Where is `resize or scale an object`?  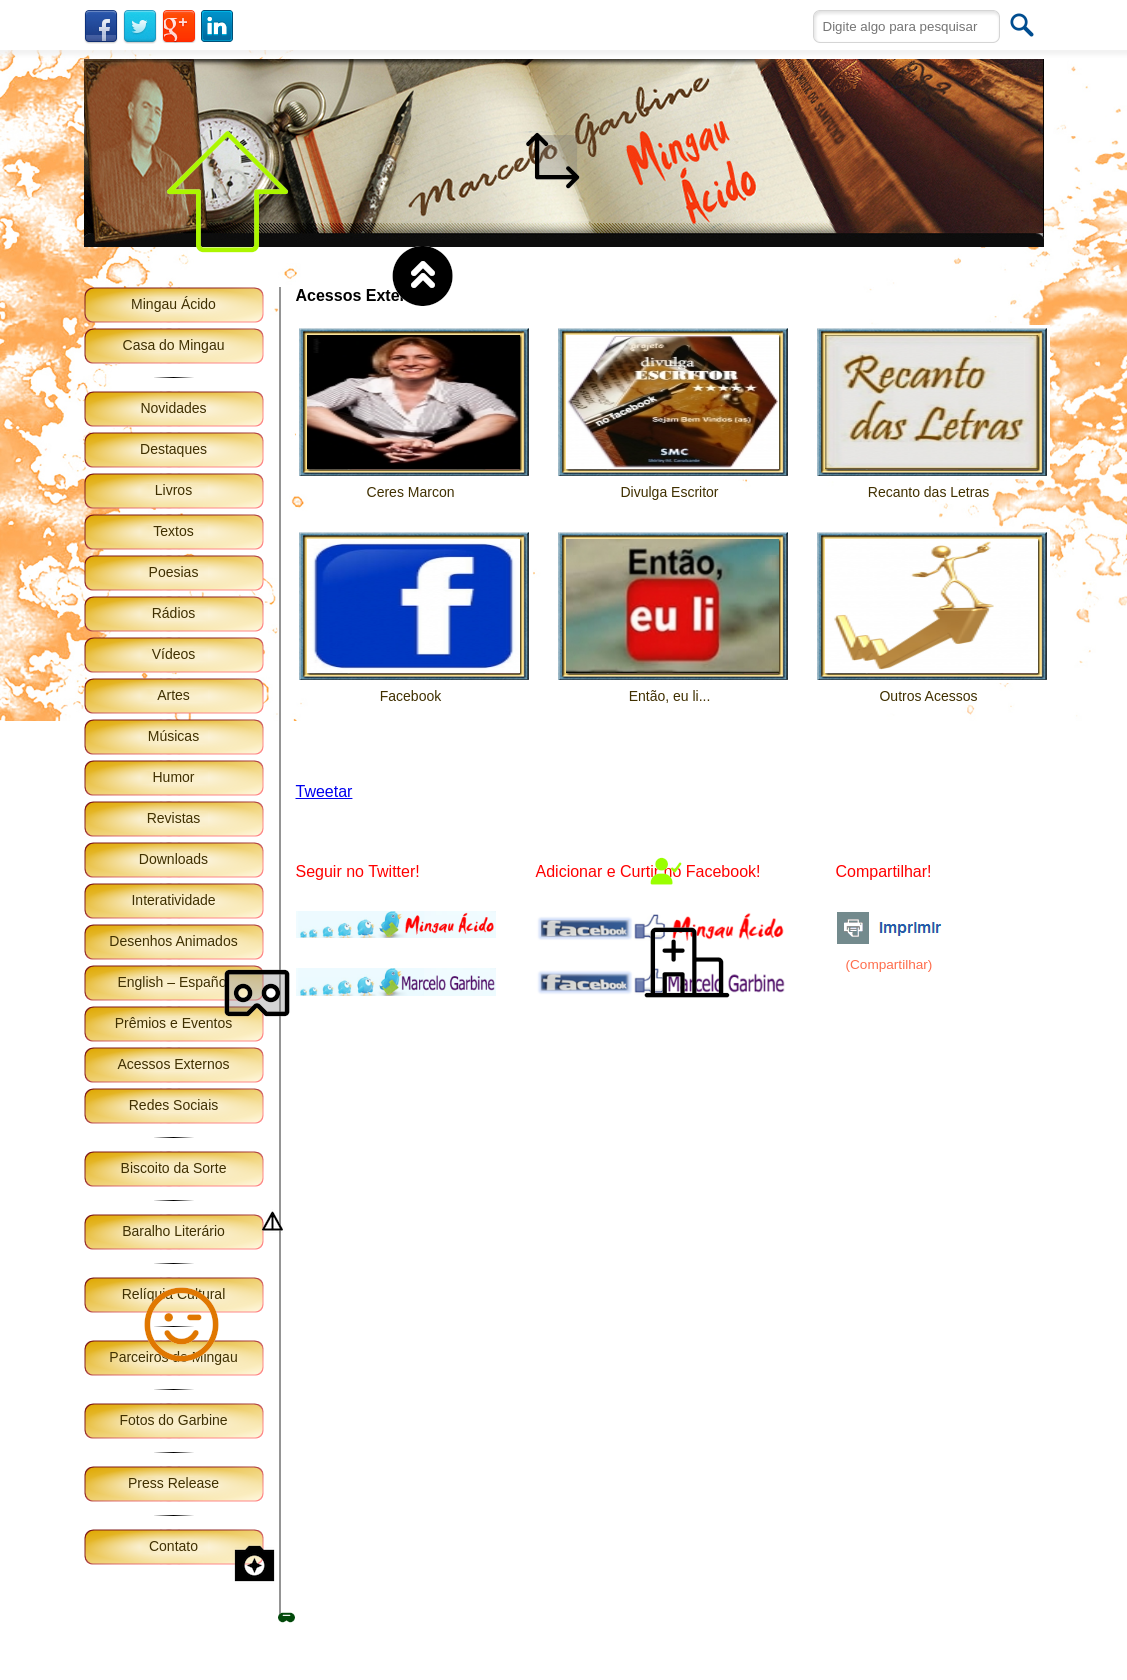
resize or scale an object is located at coordinates (550, 159).